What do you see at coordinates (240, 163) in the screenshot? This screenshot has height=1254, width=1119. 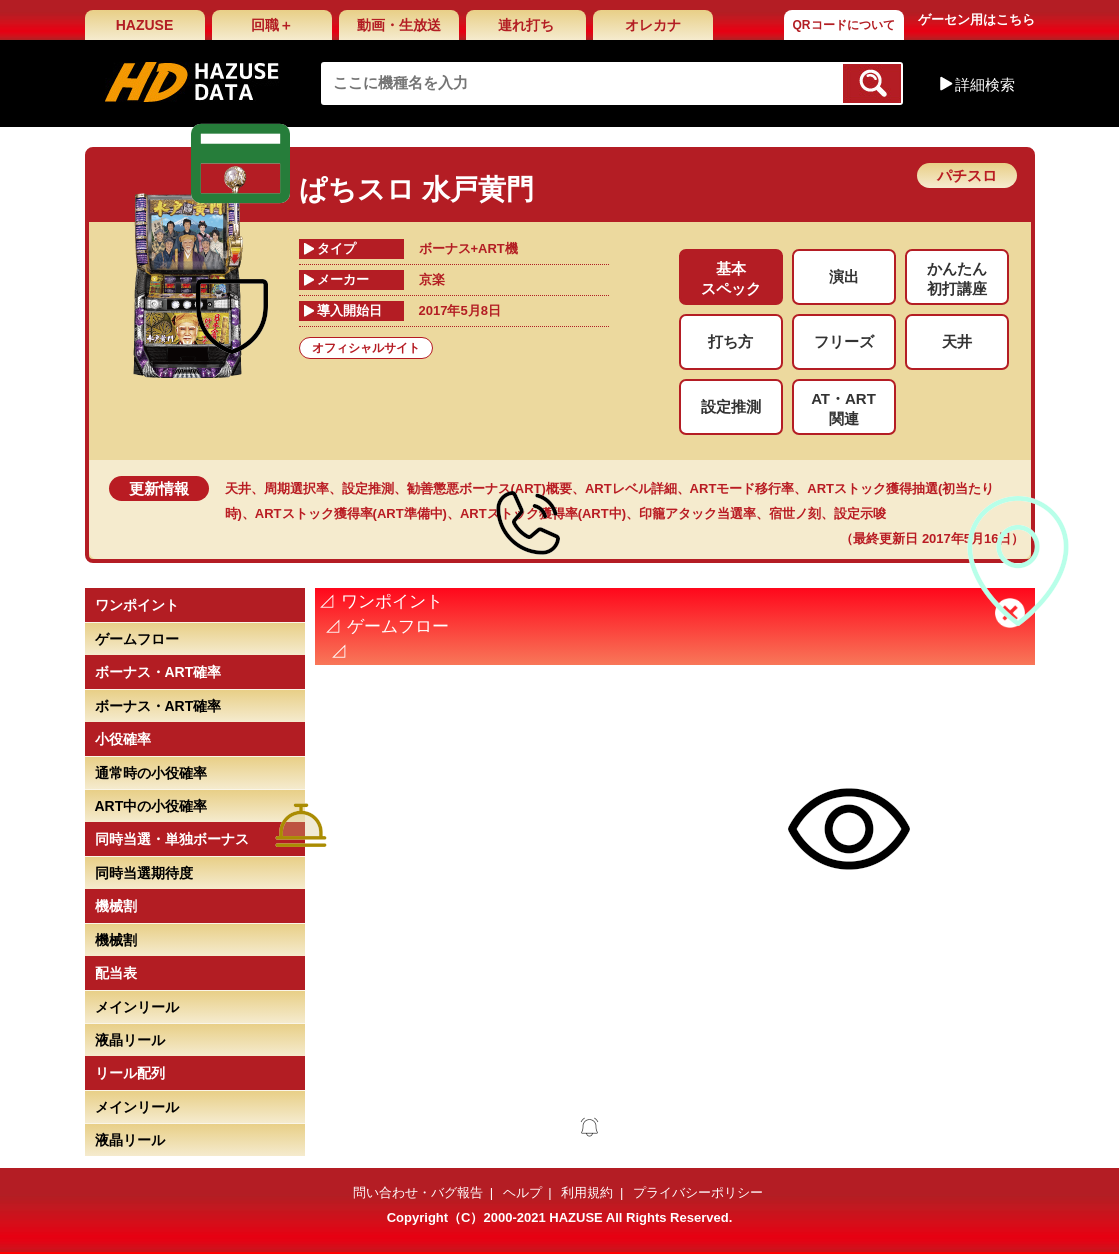 I see `manage payment methods` at bounding box center [240, 163].